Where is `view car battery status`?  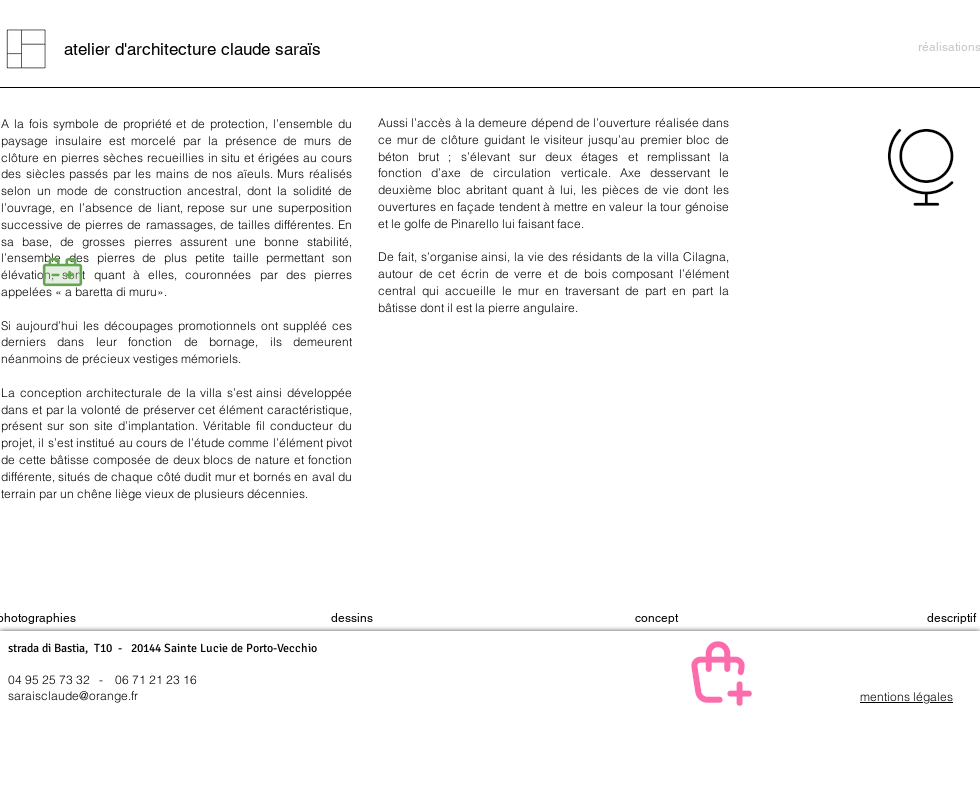
view car battery status is located at coordinates (62, 273).